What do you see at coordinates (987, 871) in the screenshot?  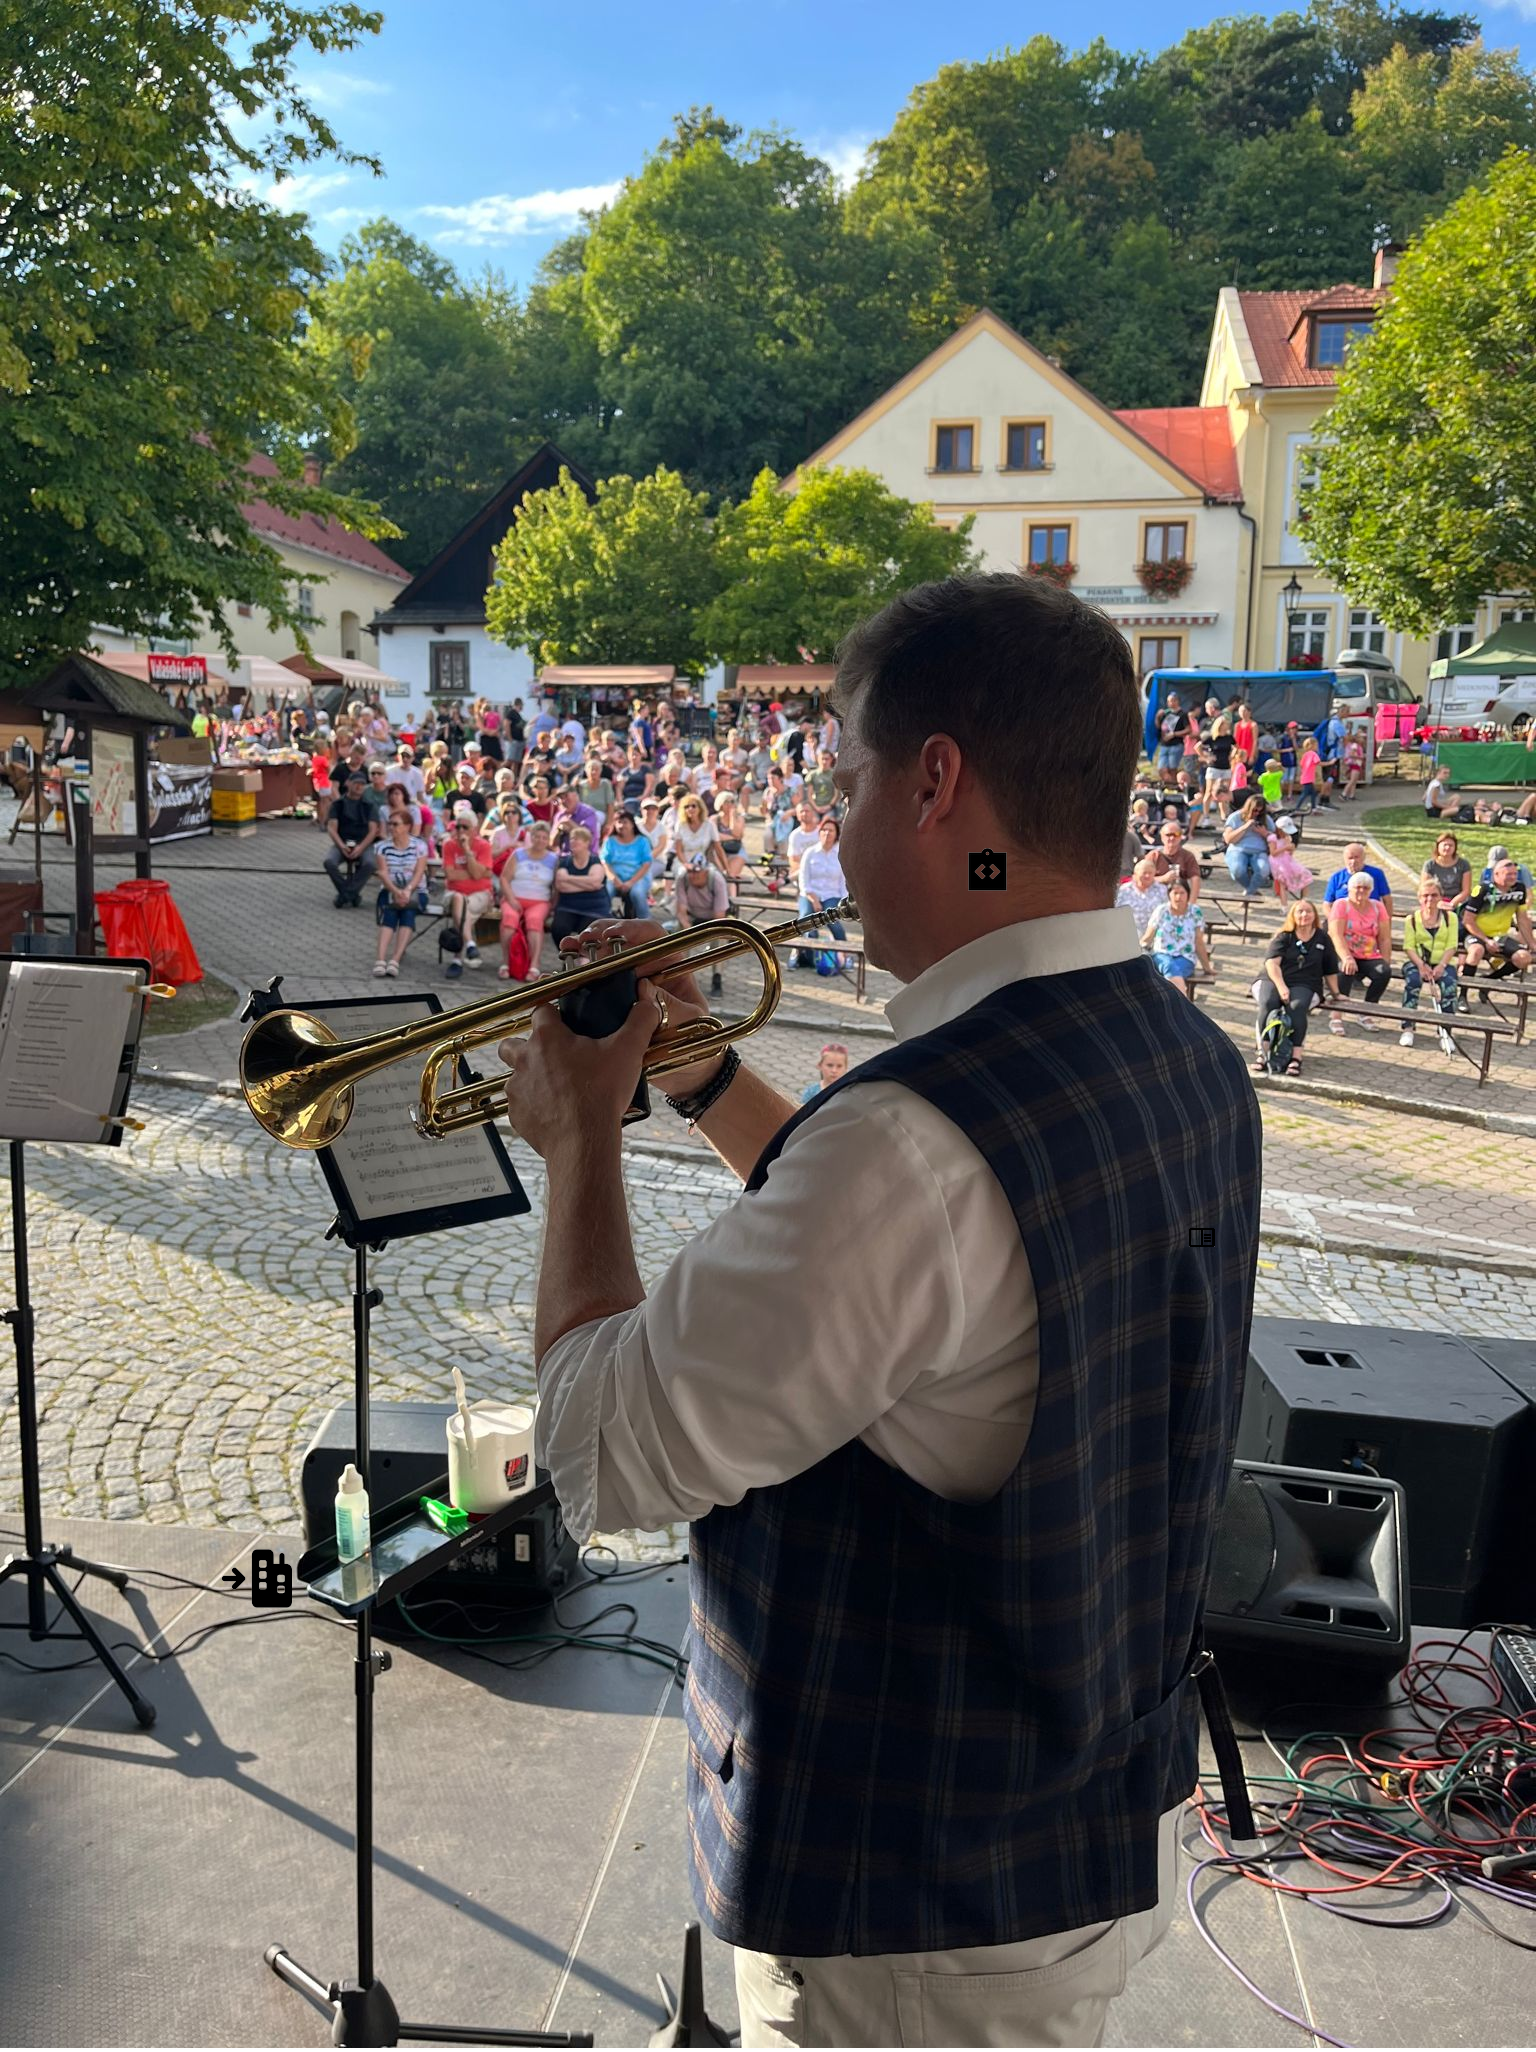 I see `view integration or embed code` at bounding box center [987, 871].